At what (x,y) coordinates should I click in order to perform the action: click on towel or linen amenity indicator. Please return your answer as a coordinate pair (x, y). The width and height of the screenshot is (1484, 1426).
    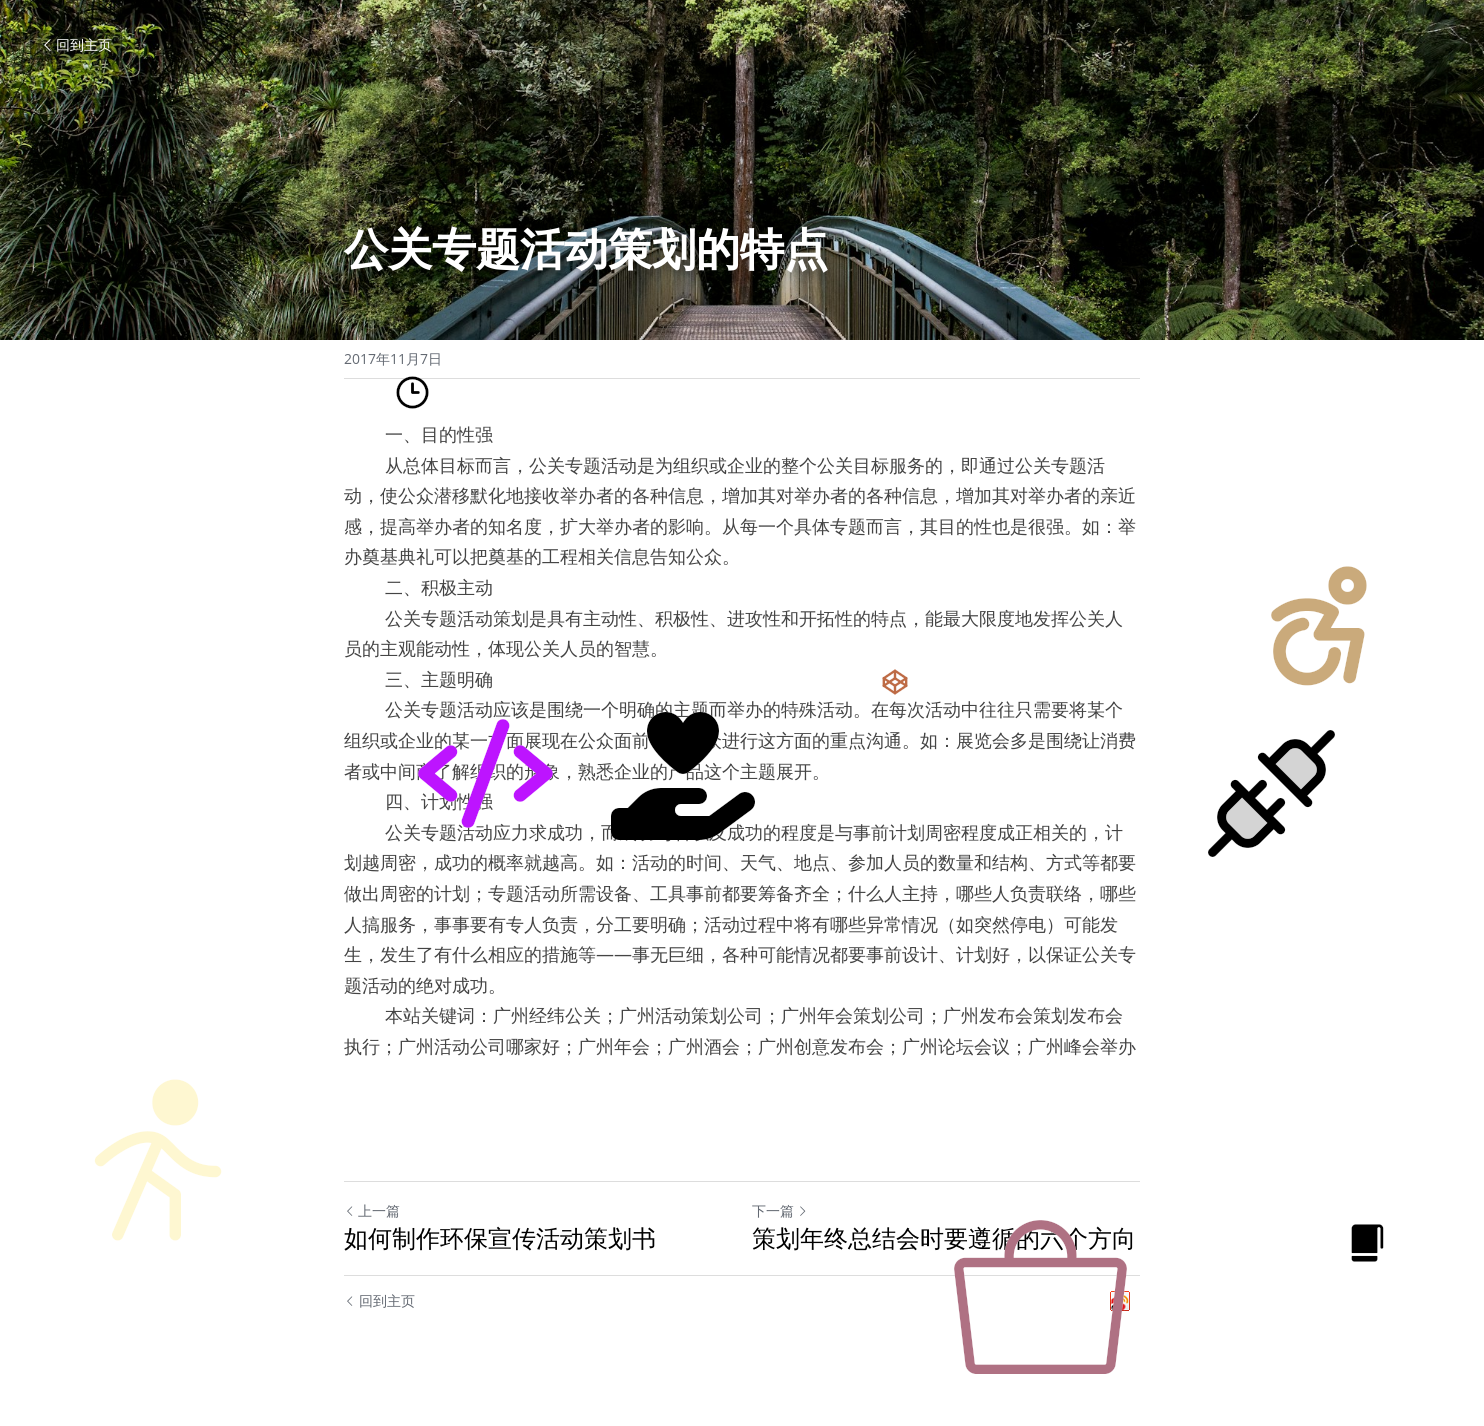
    Looking at the image, I should click on (1366, 1243).